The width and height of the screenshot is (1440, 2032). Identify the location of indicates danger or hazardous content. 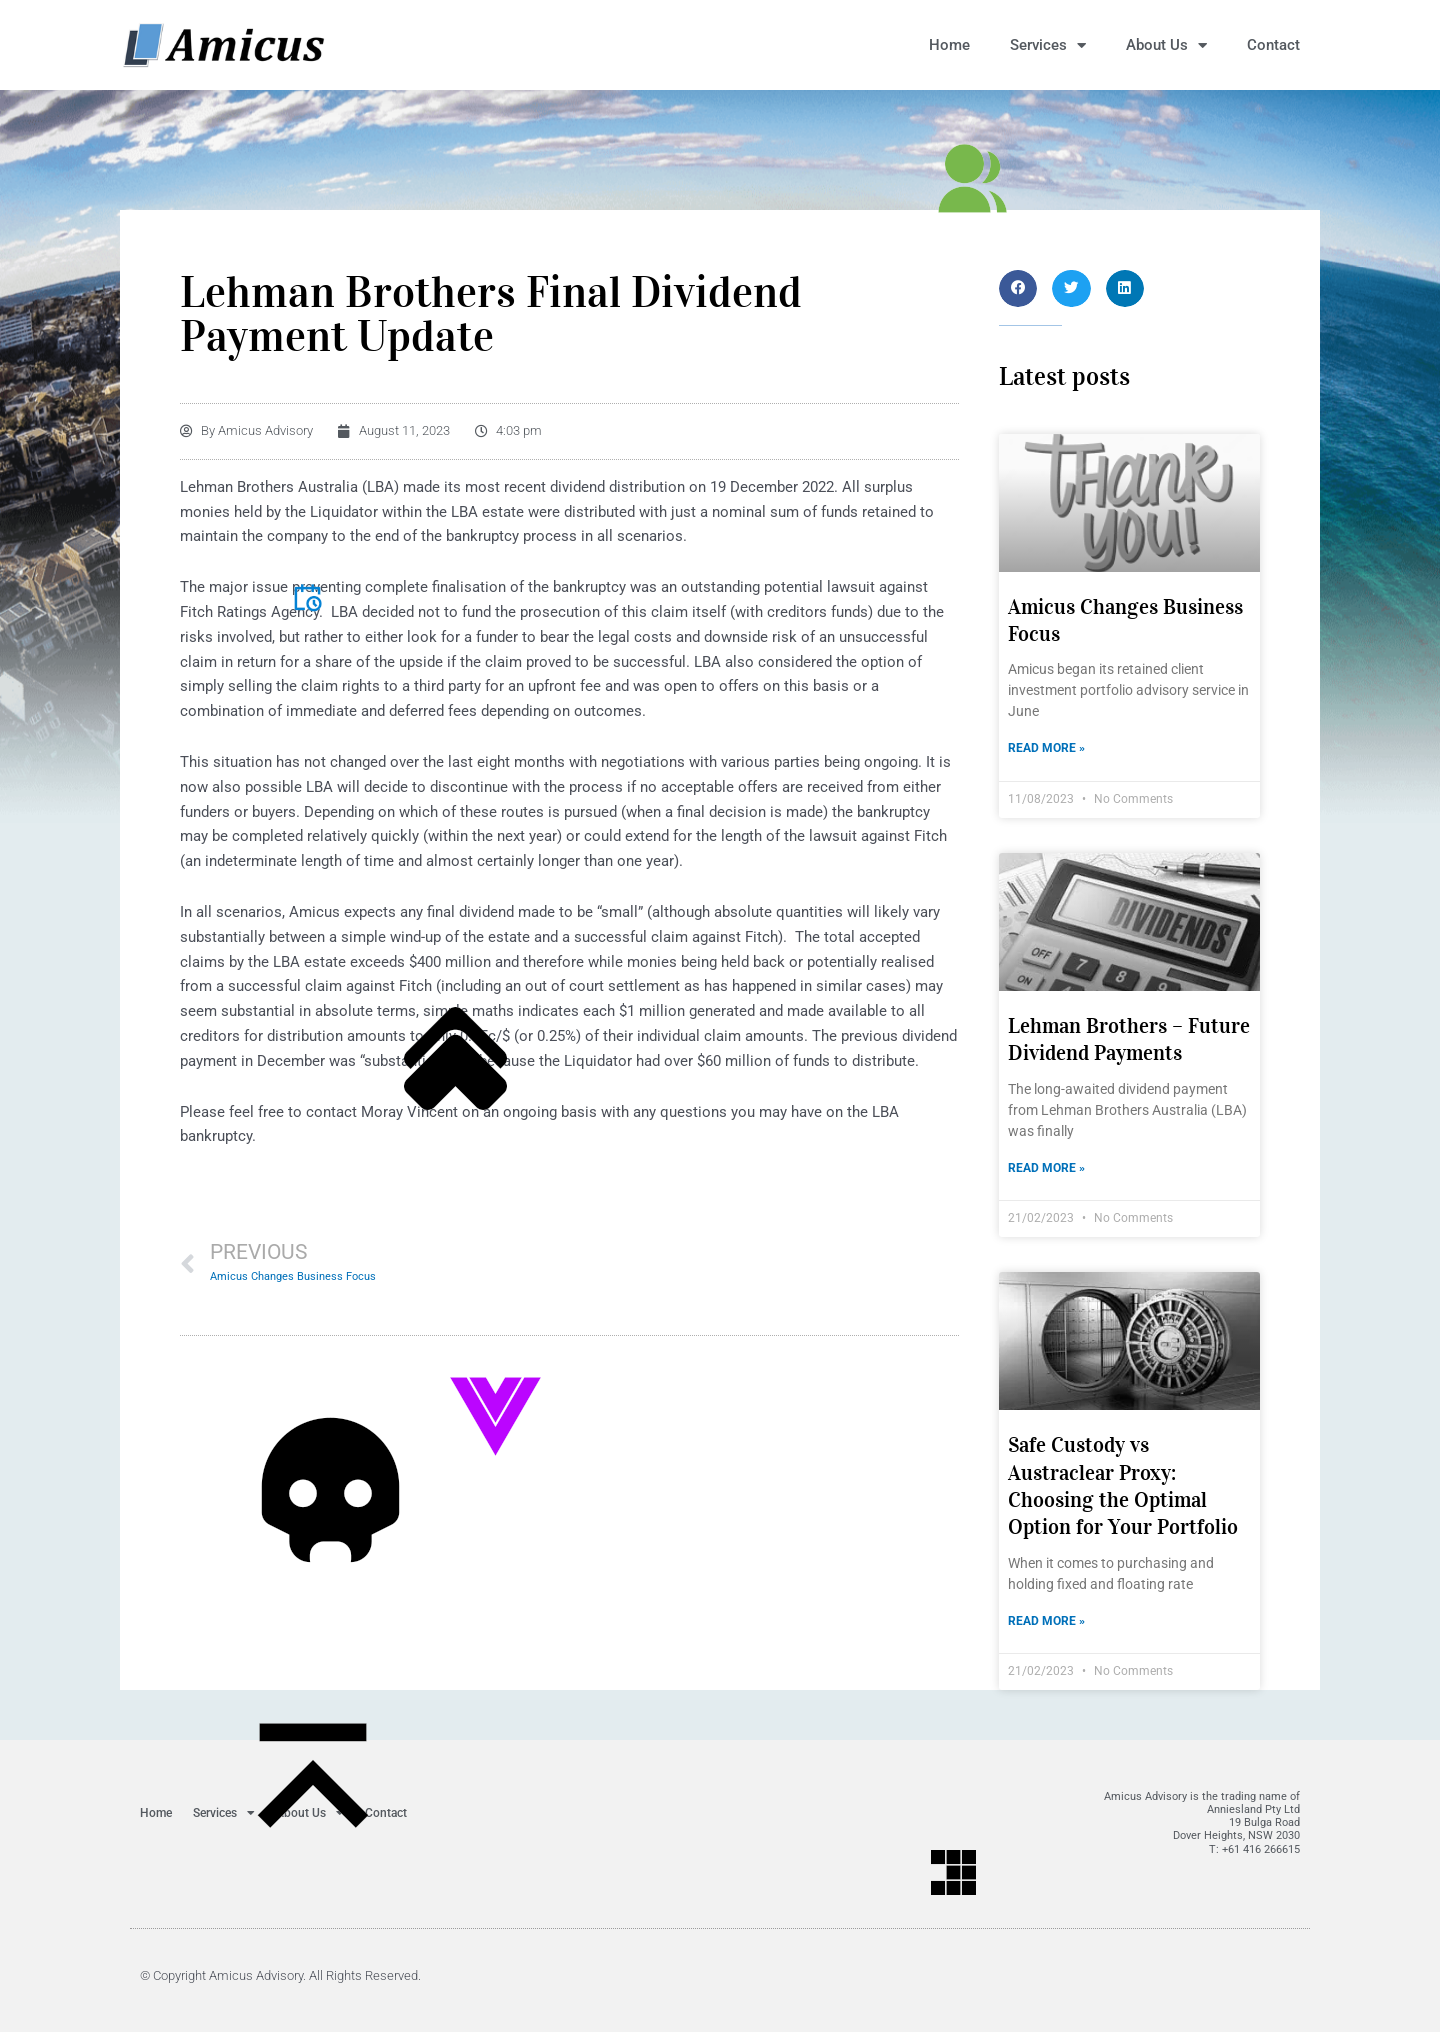
(330, 1486).